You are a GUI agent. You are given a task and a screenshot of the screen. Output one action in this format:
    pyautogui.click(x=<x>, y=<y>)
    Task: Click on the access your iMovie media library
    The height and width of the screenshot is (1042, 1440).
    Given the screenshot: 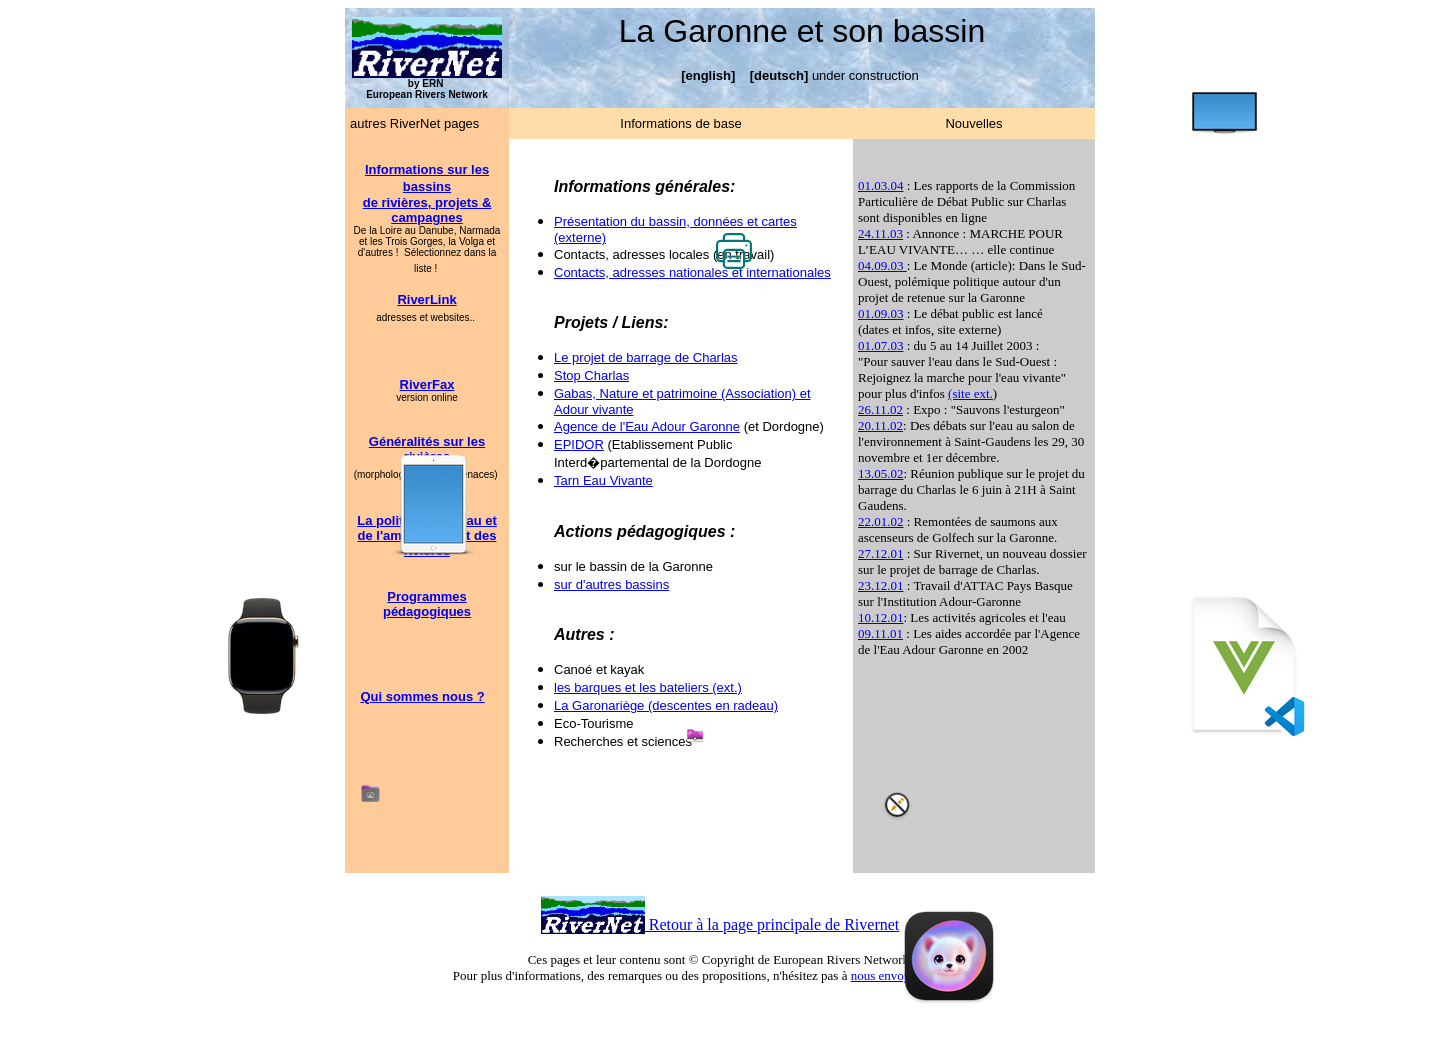 What is the action you would take?
    pyautogui.click(x=163, y=144)
    